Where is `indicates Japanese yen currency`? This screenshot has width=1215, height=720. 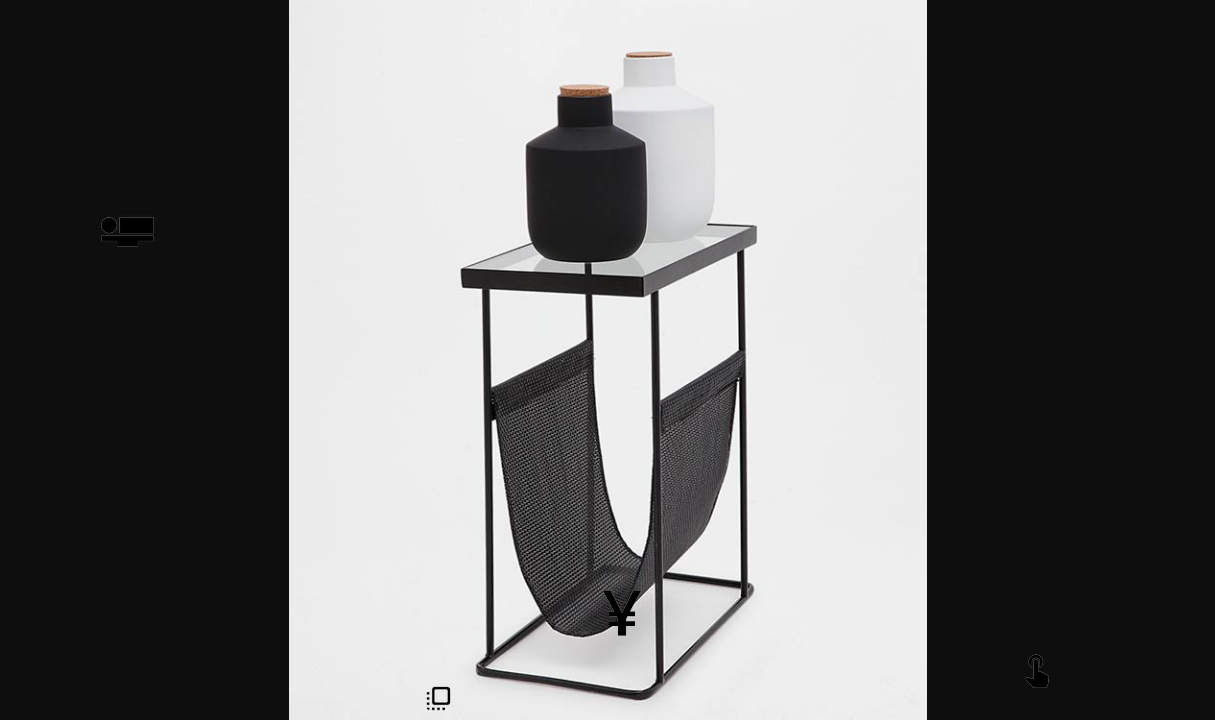 indicates Japanese yen currency is located at coordinates (622, 613).